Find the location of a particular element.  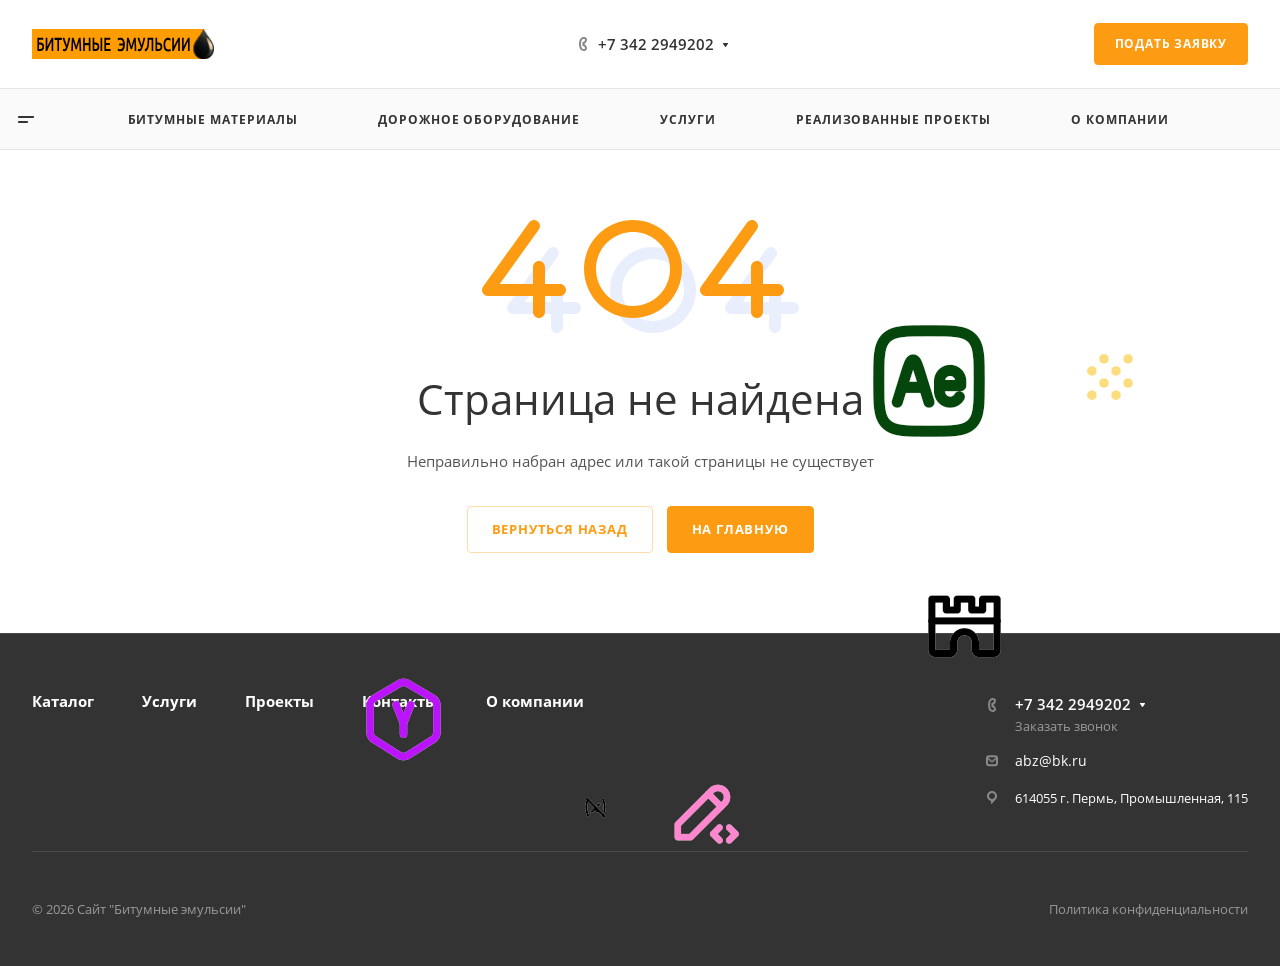

access castle or fortress-themed content is located at coordinates (964, 624).